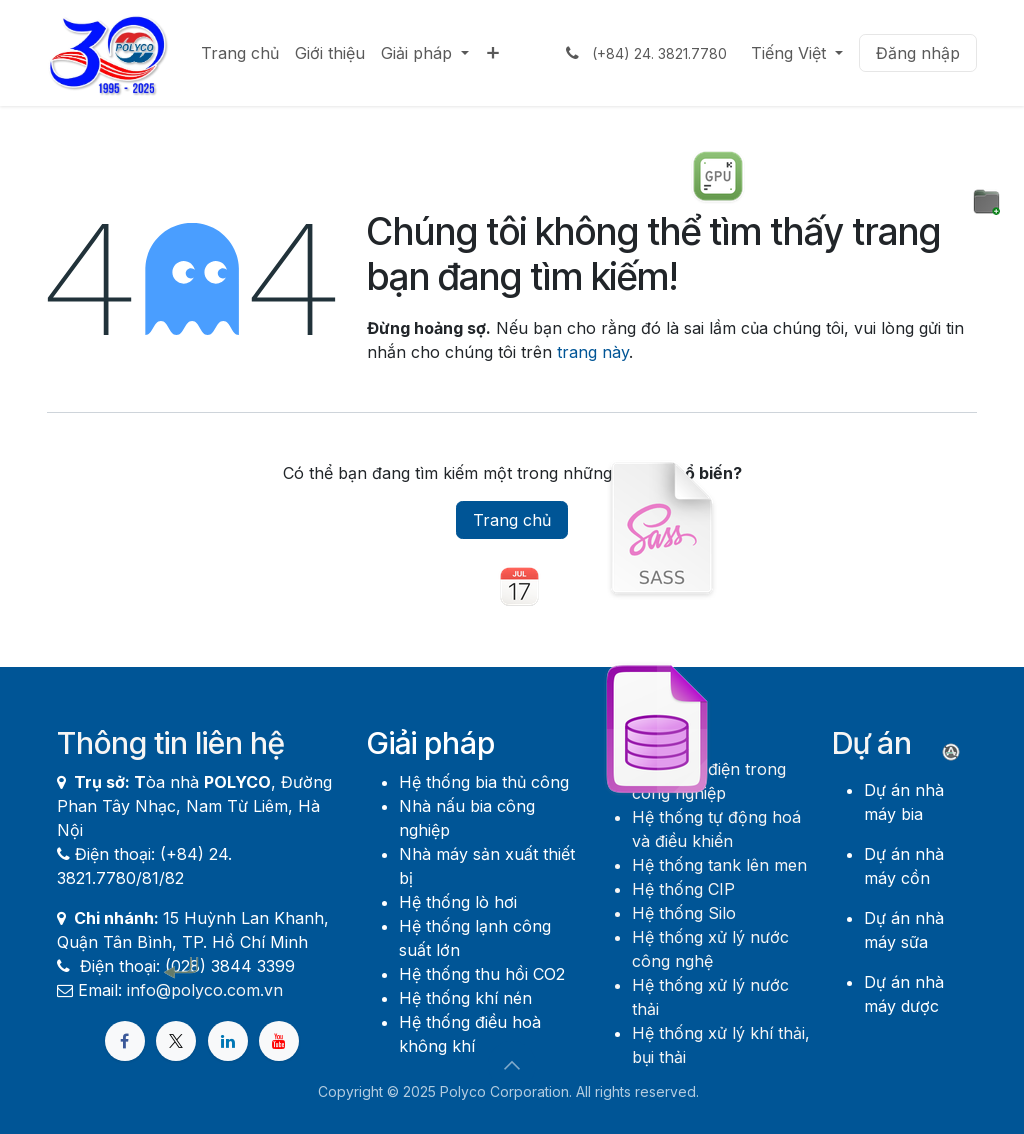 Image resolution: width=1024 pixels, height=1134 pixels. I want to click on sass stylesheet file, so click(662, 530).